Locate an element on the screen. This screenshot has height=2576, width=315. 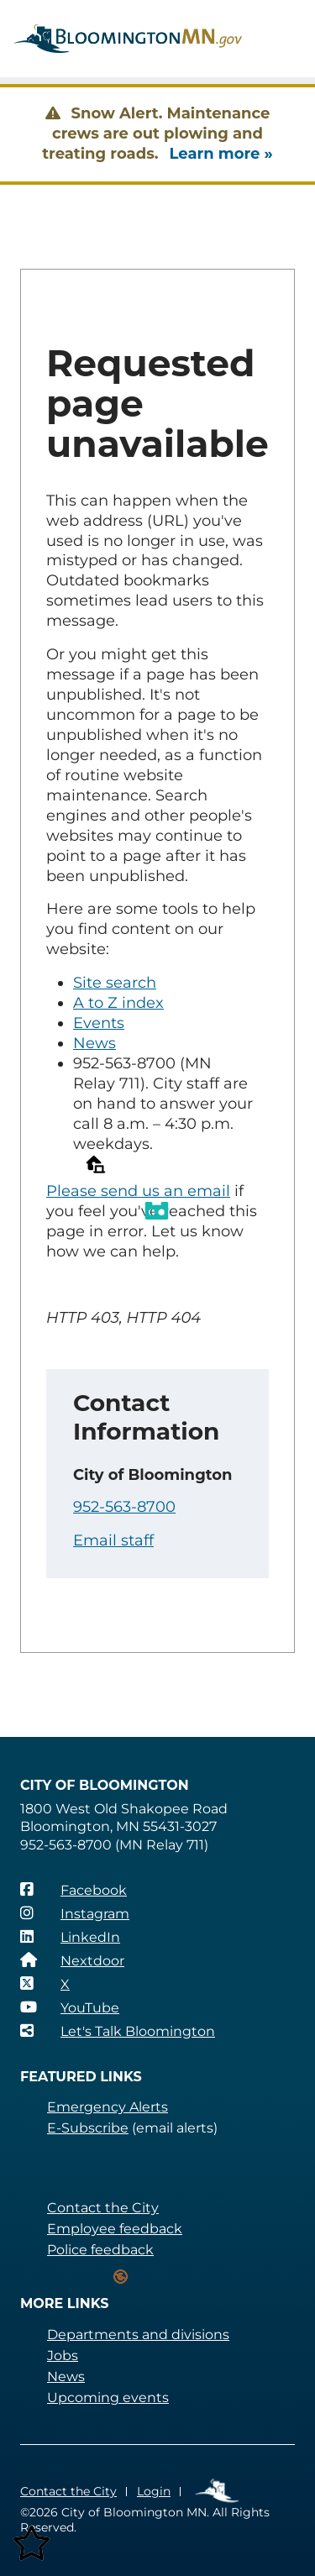
work from home or remote work mode is located at coordinates (96, 1164).